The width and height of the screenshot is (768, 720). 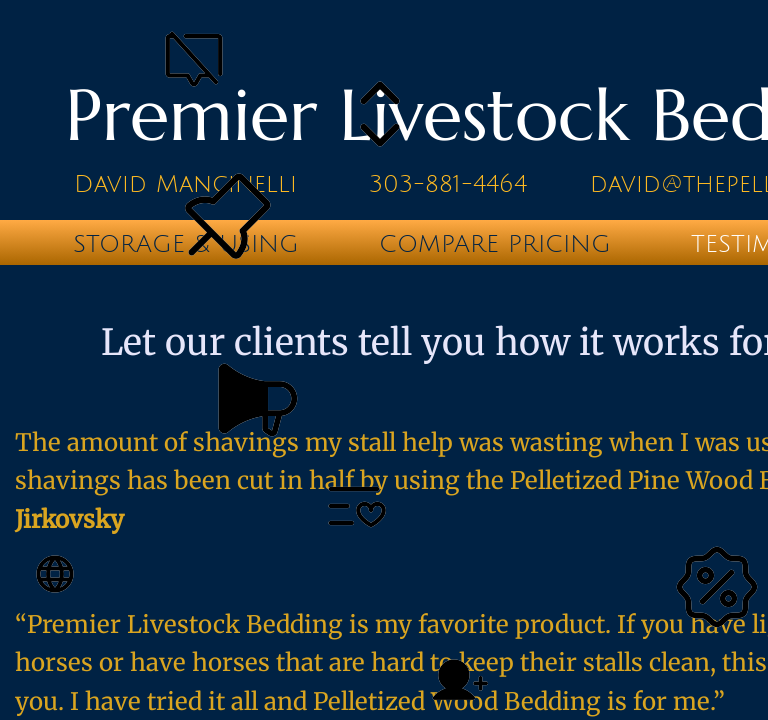 What do you see at coordinates (458, 681) in the screenshot?
I see `add a new contact or friend` at bounding box center [458, 681].